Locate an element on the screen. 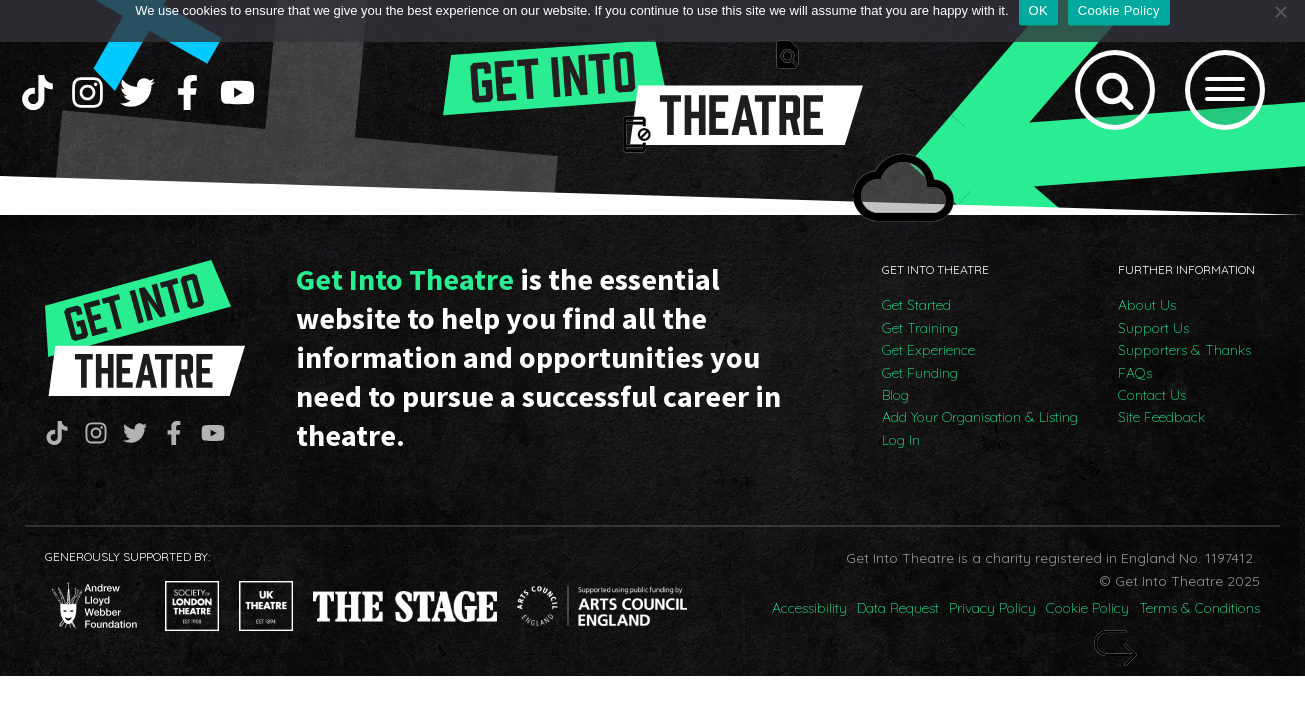  block or restrict an app is located at coordinates (634, 134).